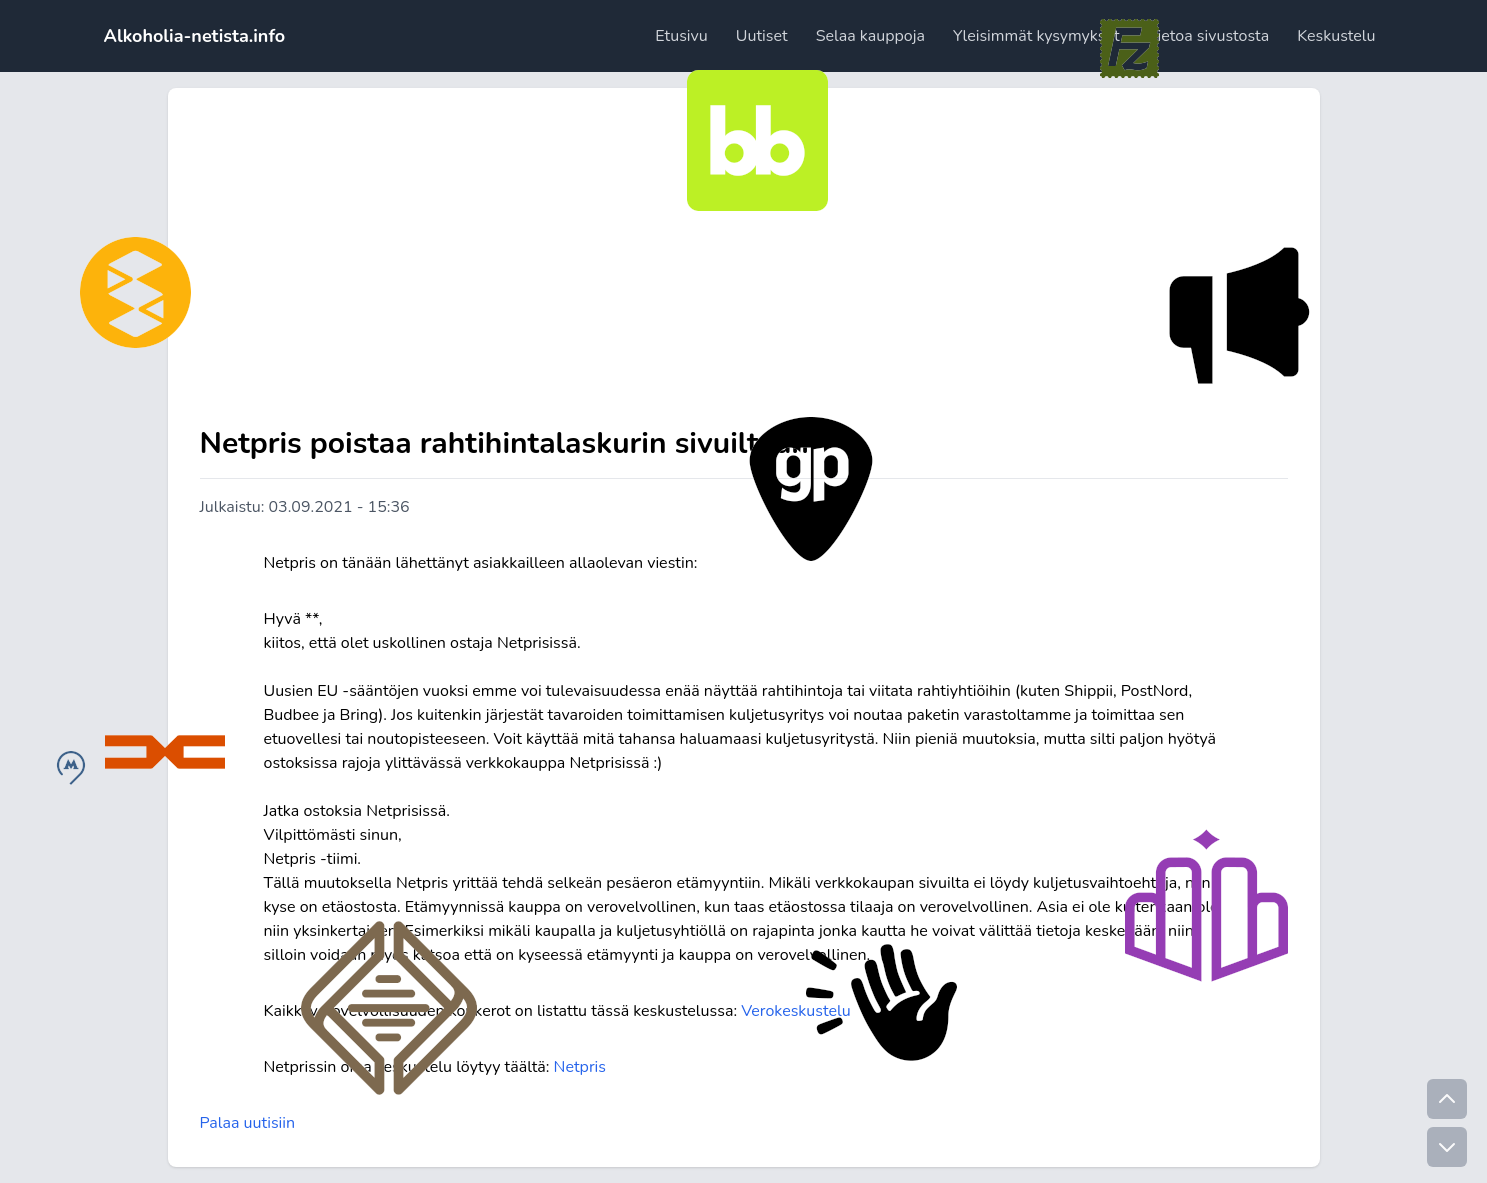 This screenshot has height=1183, width=1487. I want to click on backbone.js framework logo, so click(1206, 905).